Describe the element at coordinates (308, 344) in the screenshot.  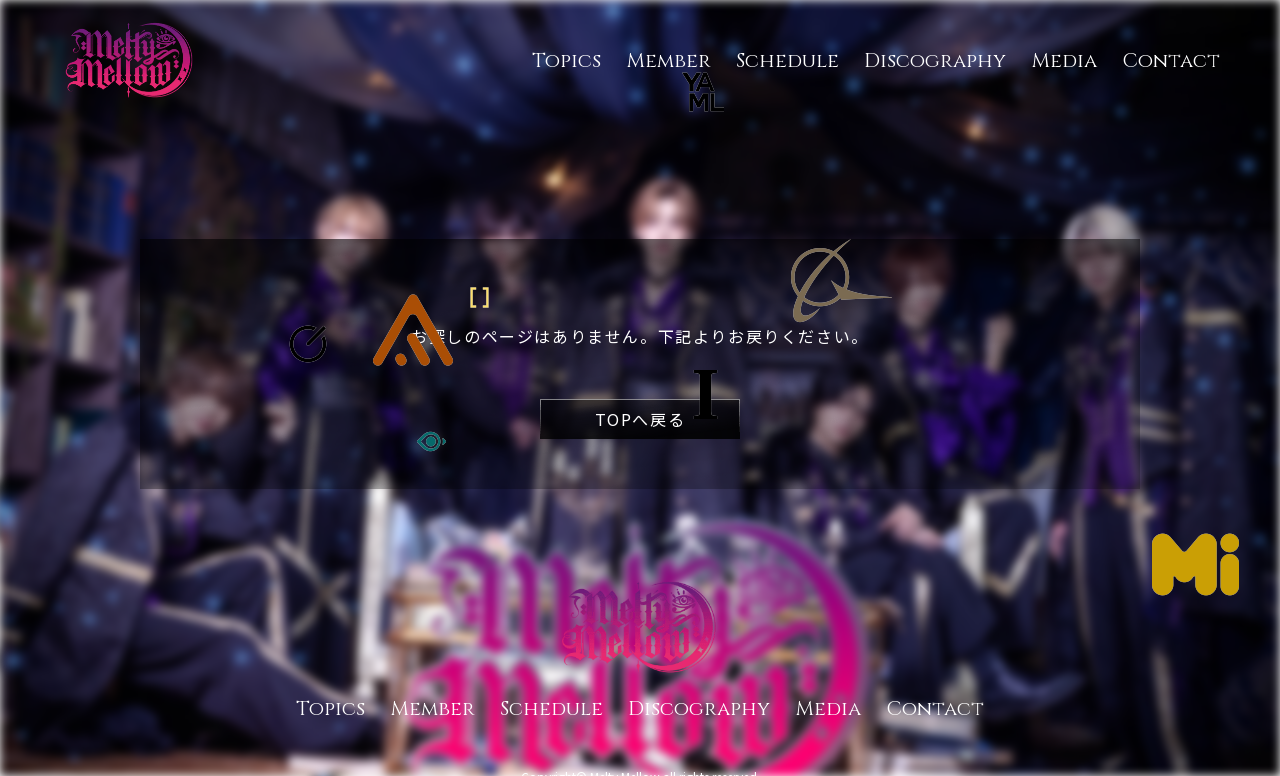
I see `edit profile picture or avatar` at that location.